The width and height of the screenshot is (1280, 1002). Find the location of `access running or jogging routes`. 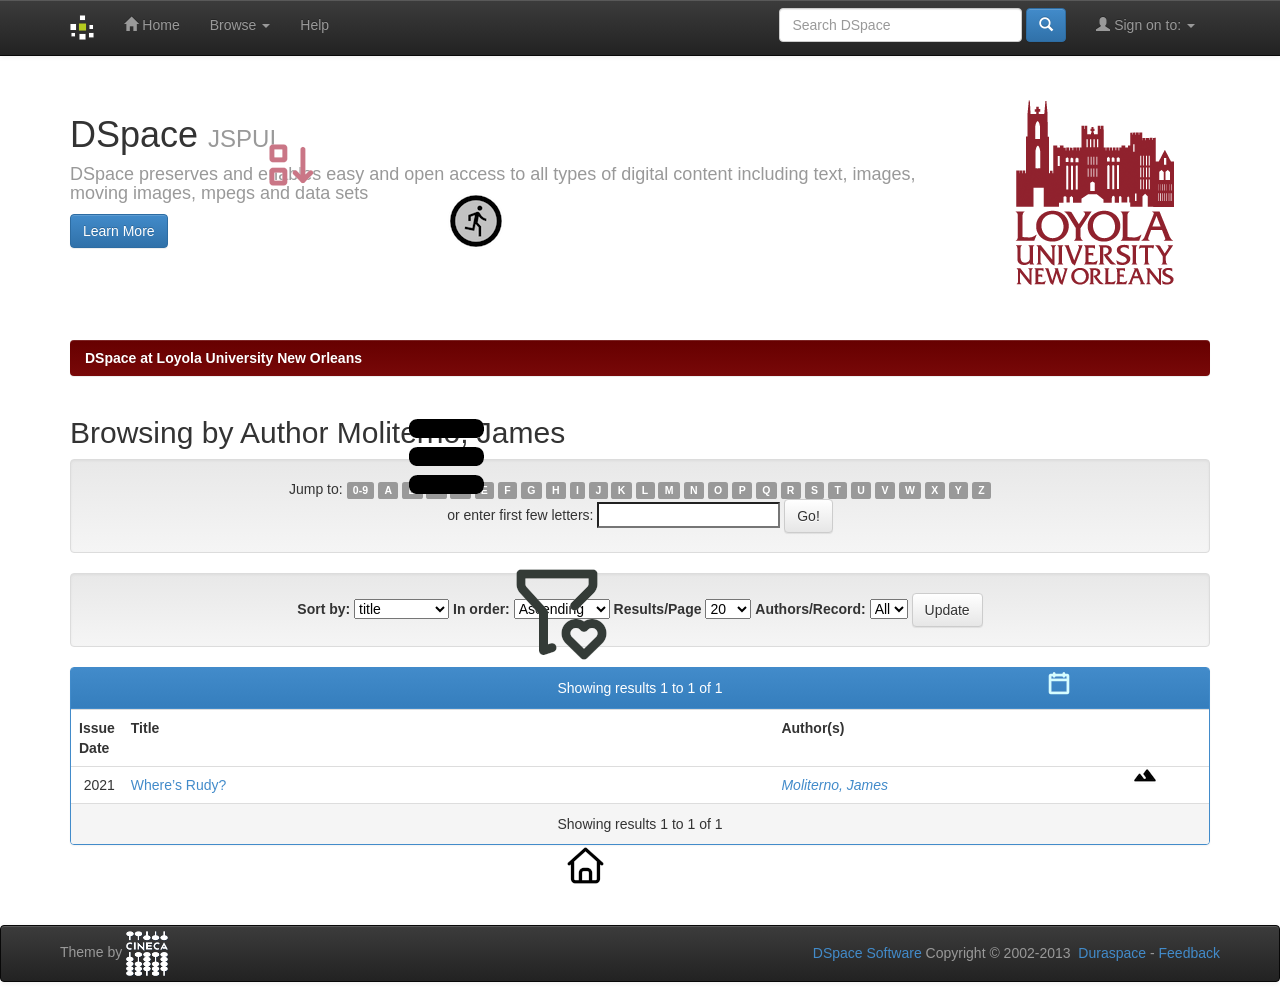

access running or jogging routes is located at coordinates (476, 221).